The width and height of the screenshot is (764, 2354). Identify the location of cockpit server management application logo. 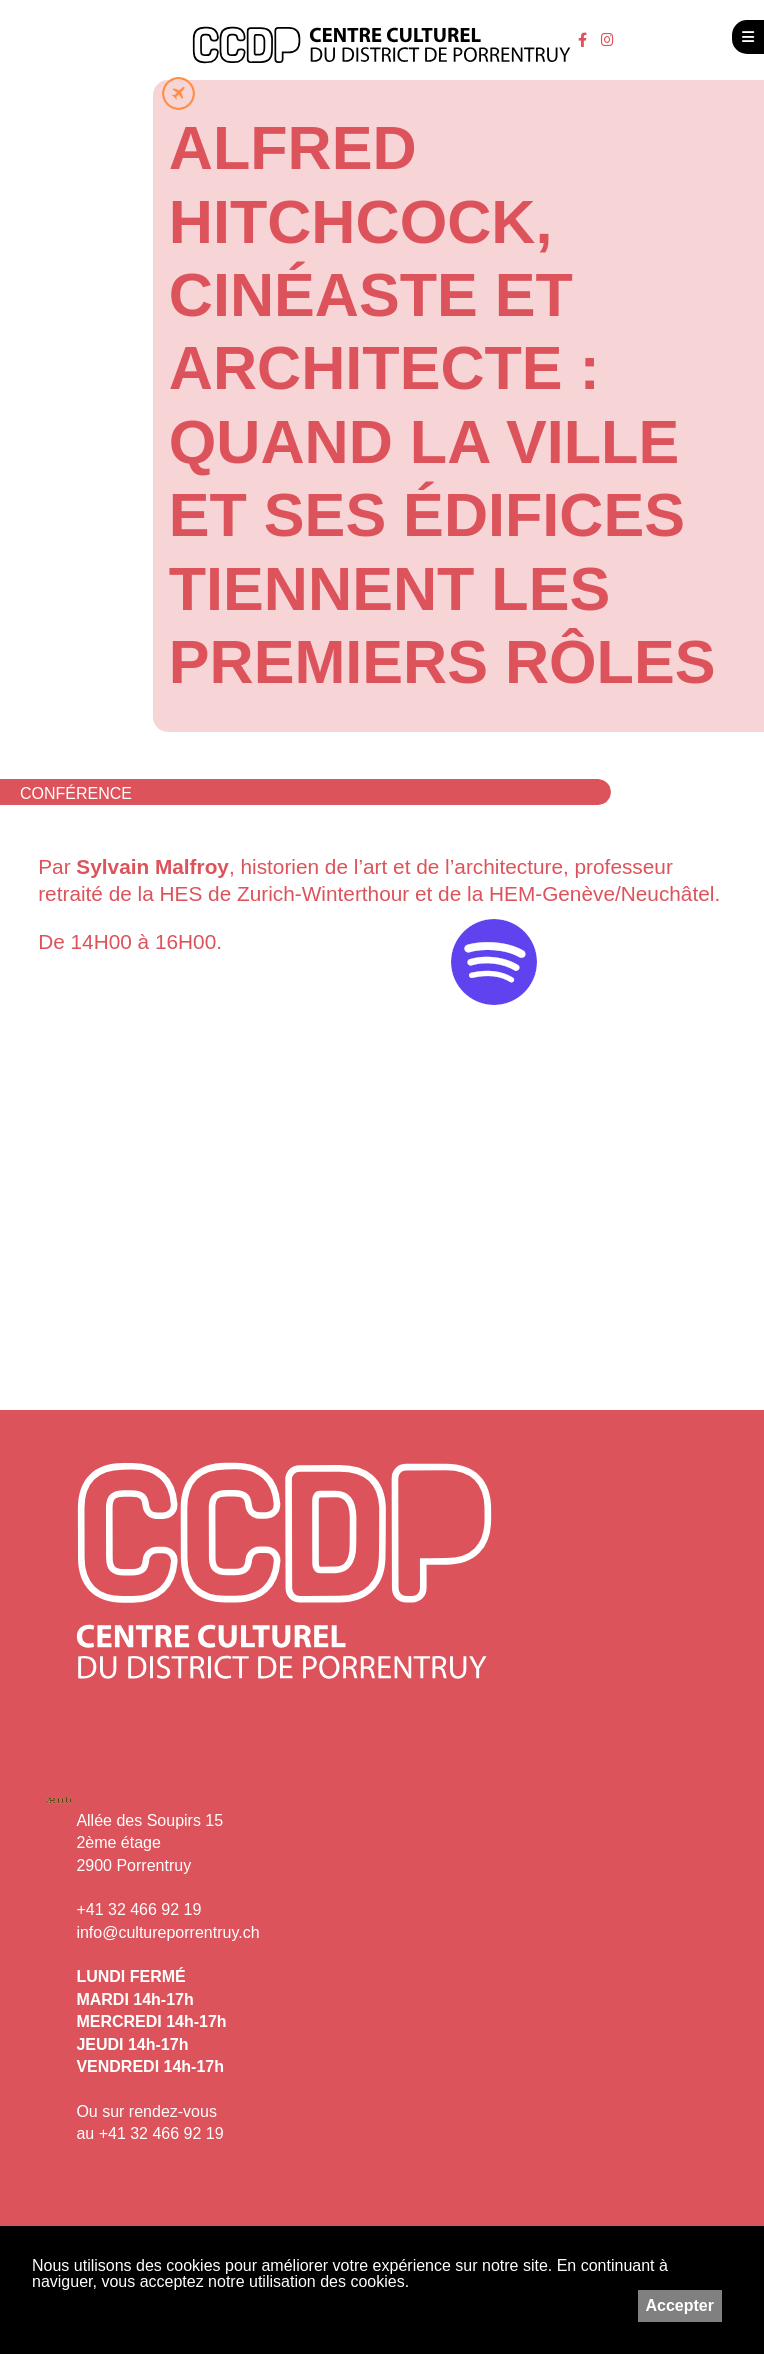
(178, 93).